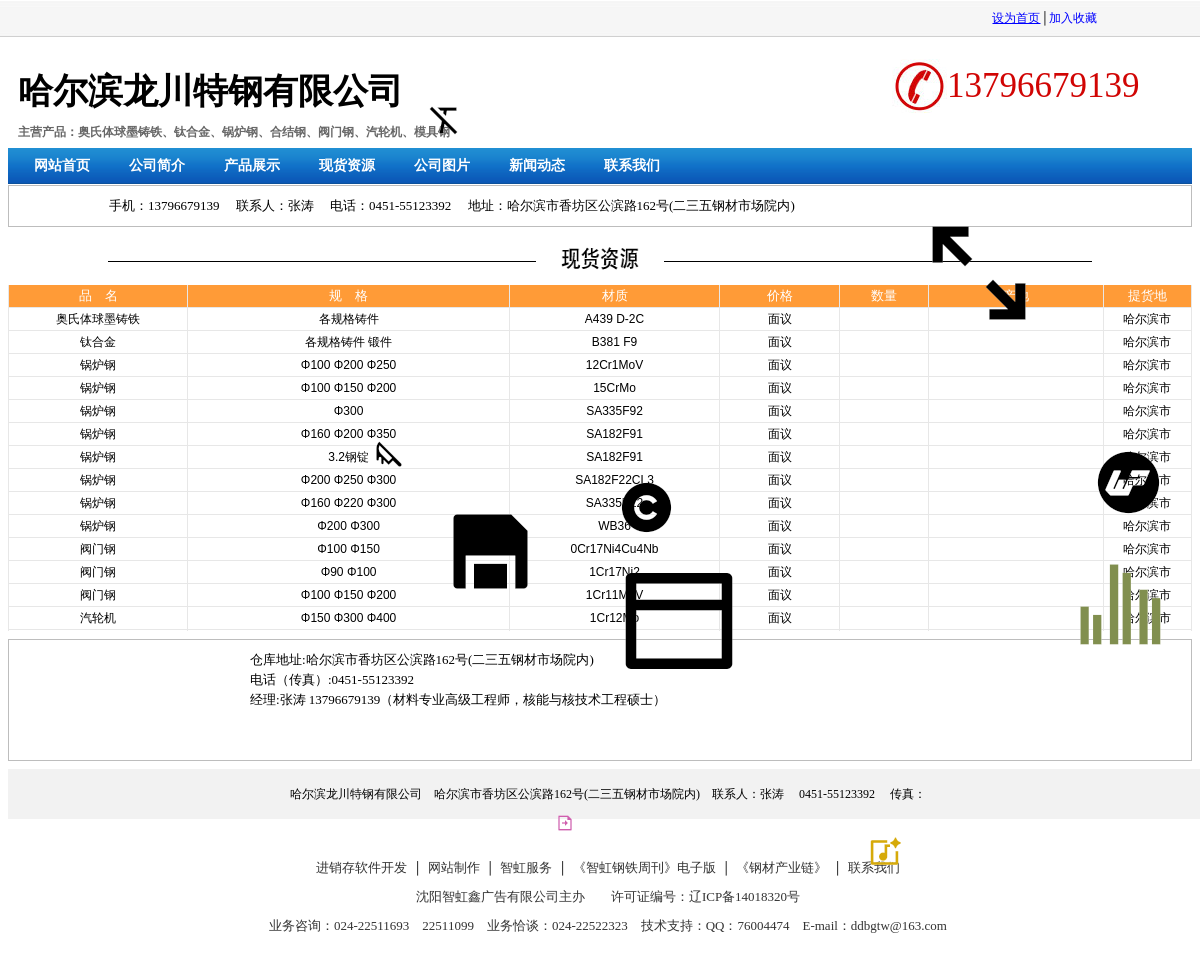  Describe the element at coordinates (884, 852) in the screenshot. I see `ai-powered music or audio generation` at that location.